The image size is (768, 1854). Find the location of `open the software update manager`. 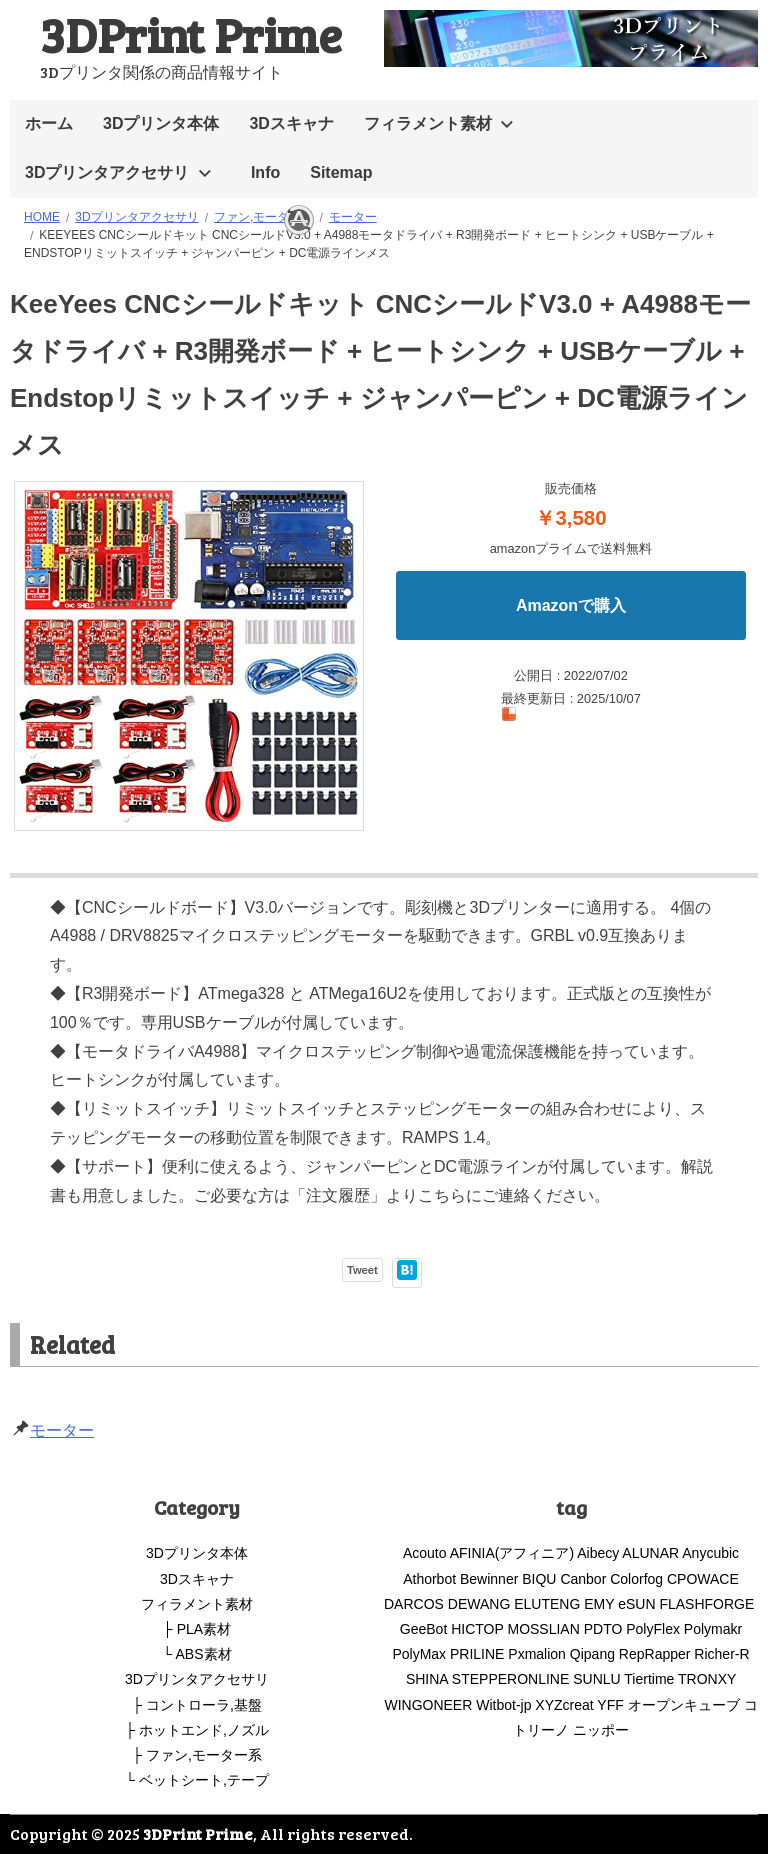

open the software update manager is located at coordinates (299, 220).